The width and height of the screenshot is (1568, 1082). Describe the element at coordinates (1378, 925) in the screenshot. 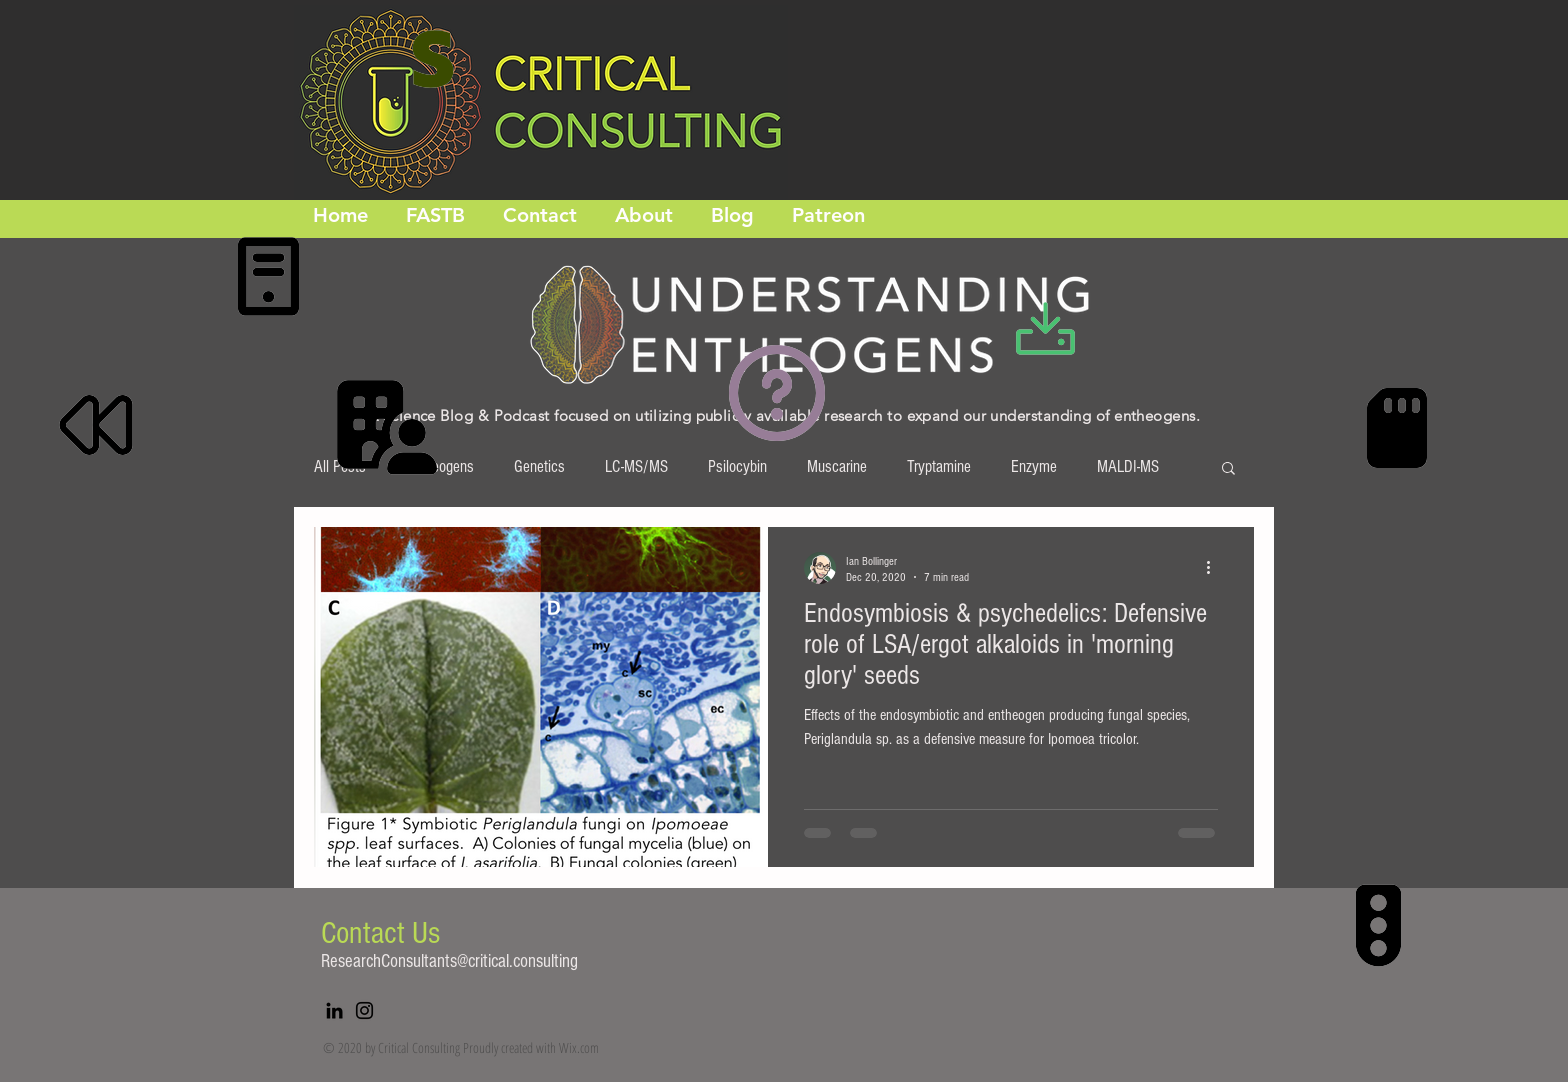

I see `traffic or navigation status indicator` at that location.